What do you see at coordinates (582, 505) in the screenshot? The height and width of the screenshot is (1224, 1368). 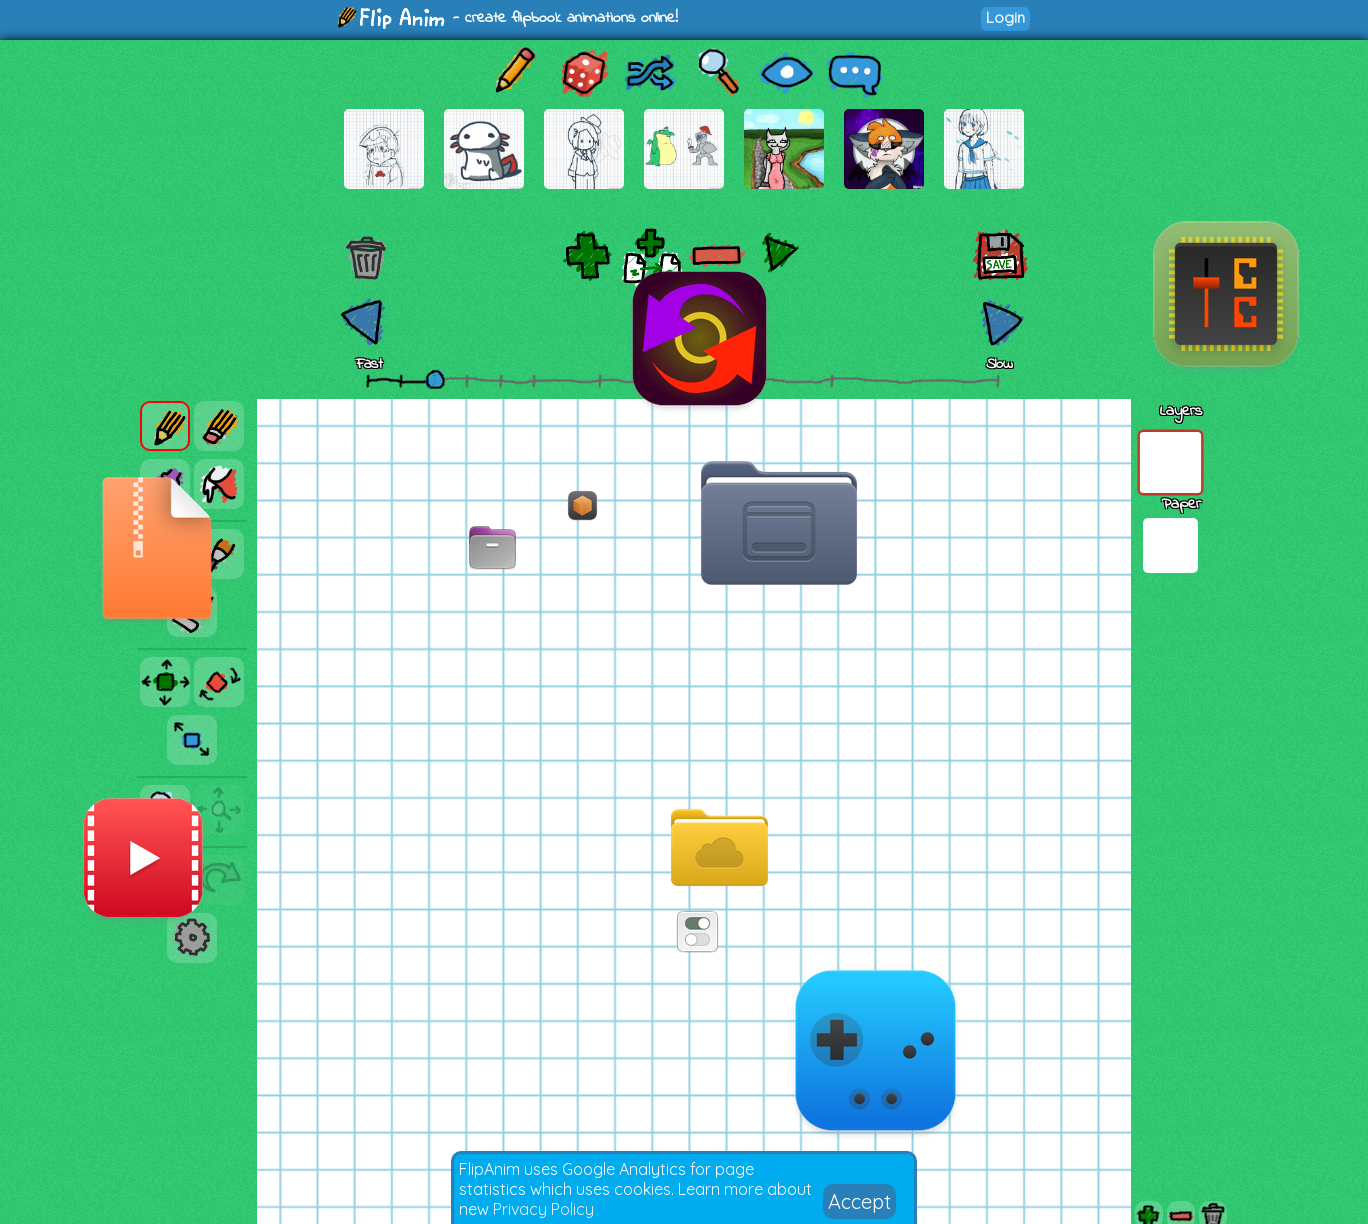 I see `open bauh package manager` at bounding box center [582, 505].